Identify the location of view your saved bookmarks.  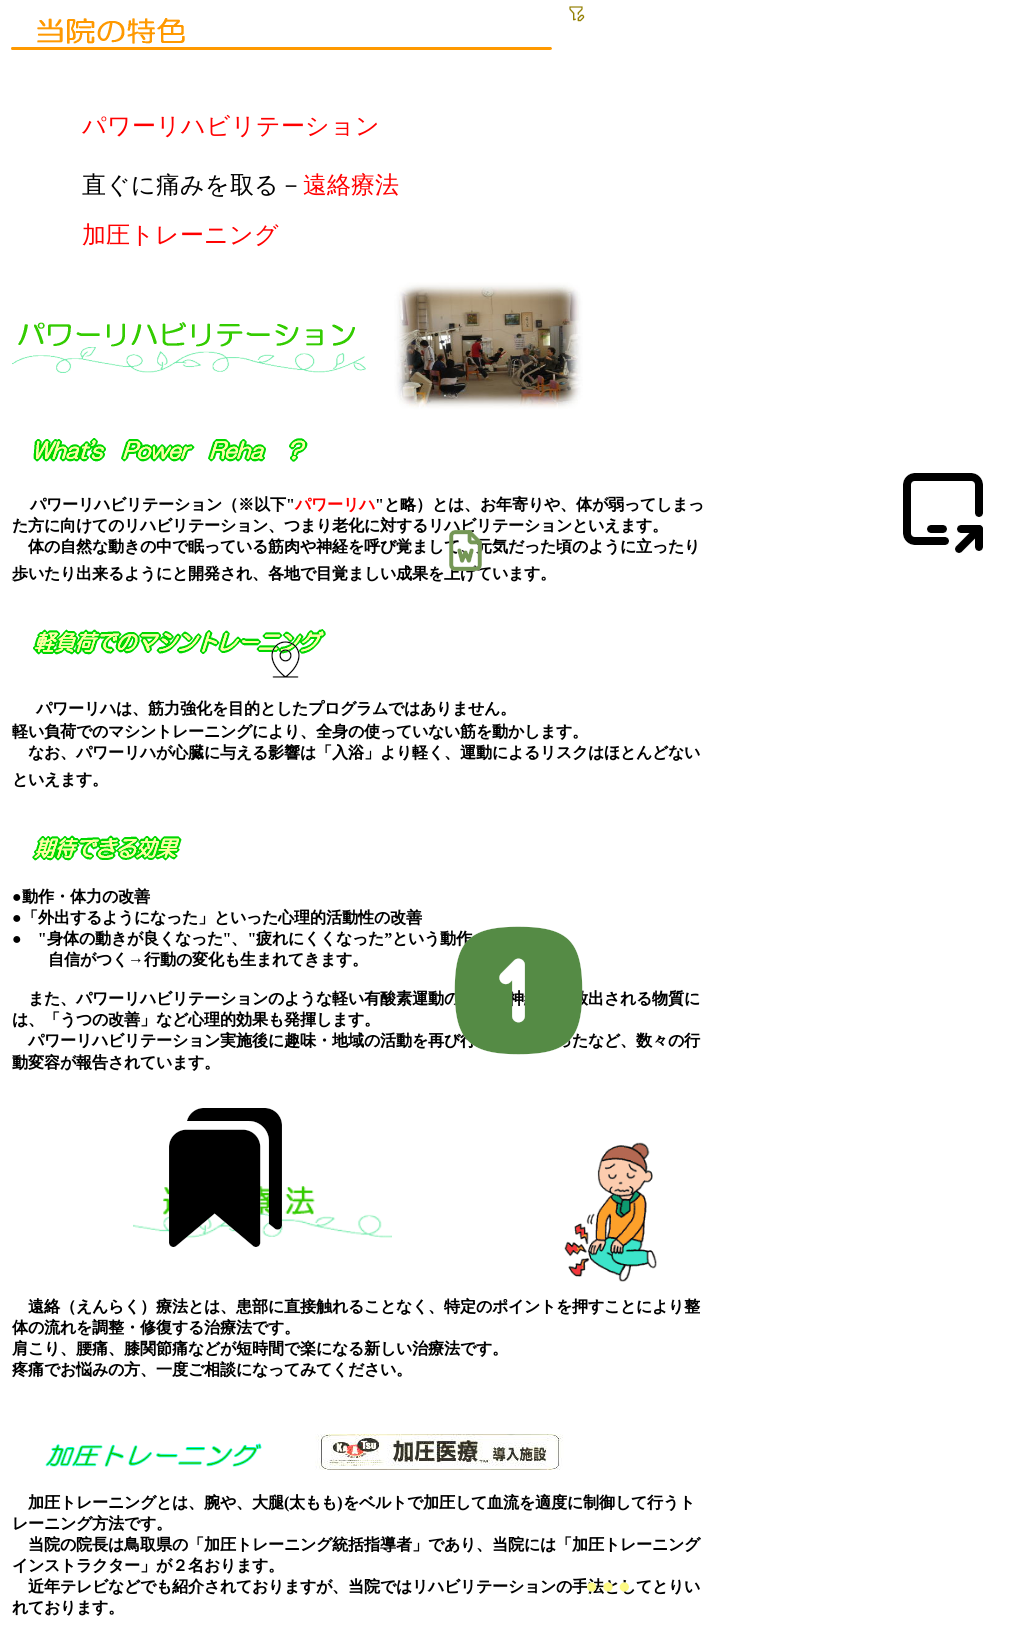
(225, 1177).